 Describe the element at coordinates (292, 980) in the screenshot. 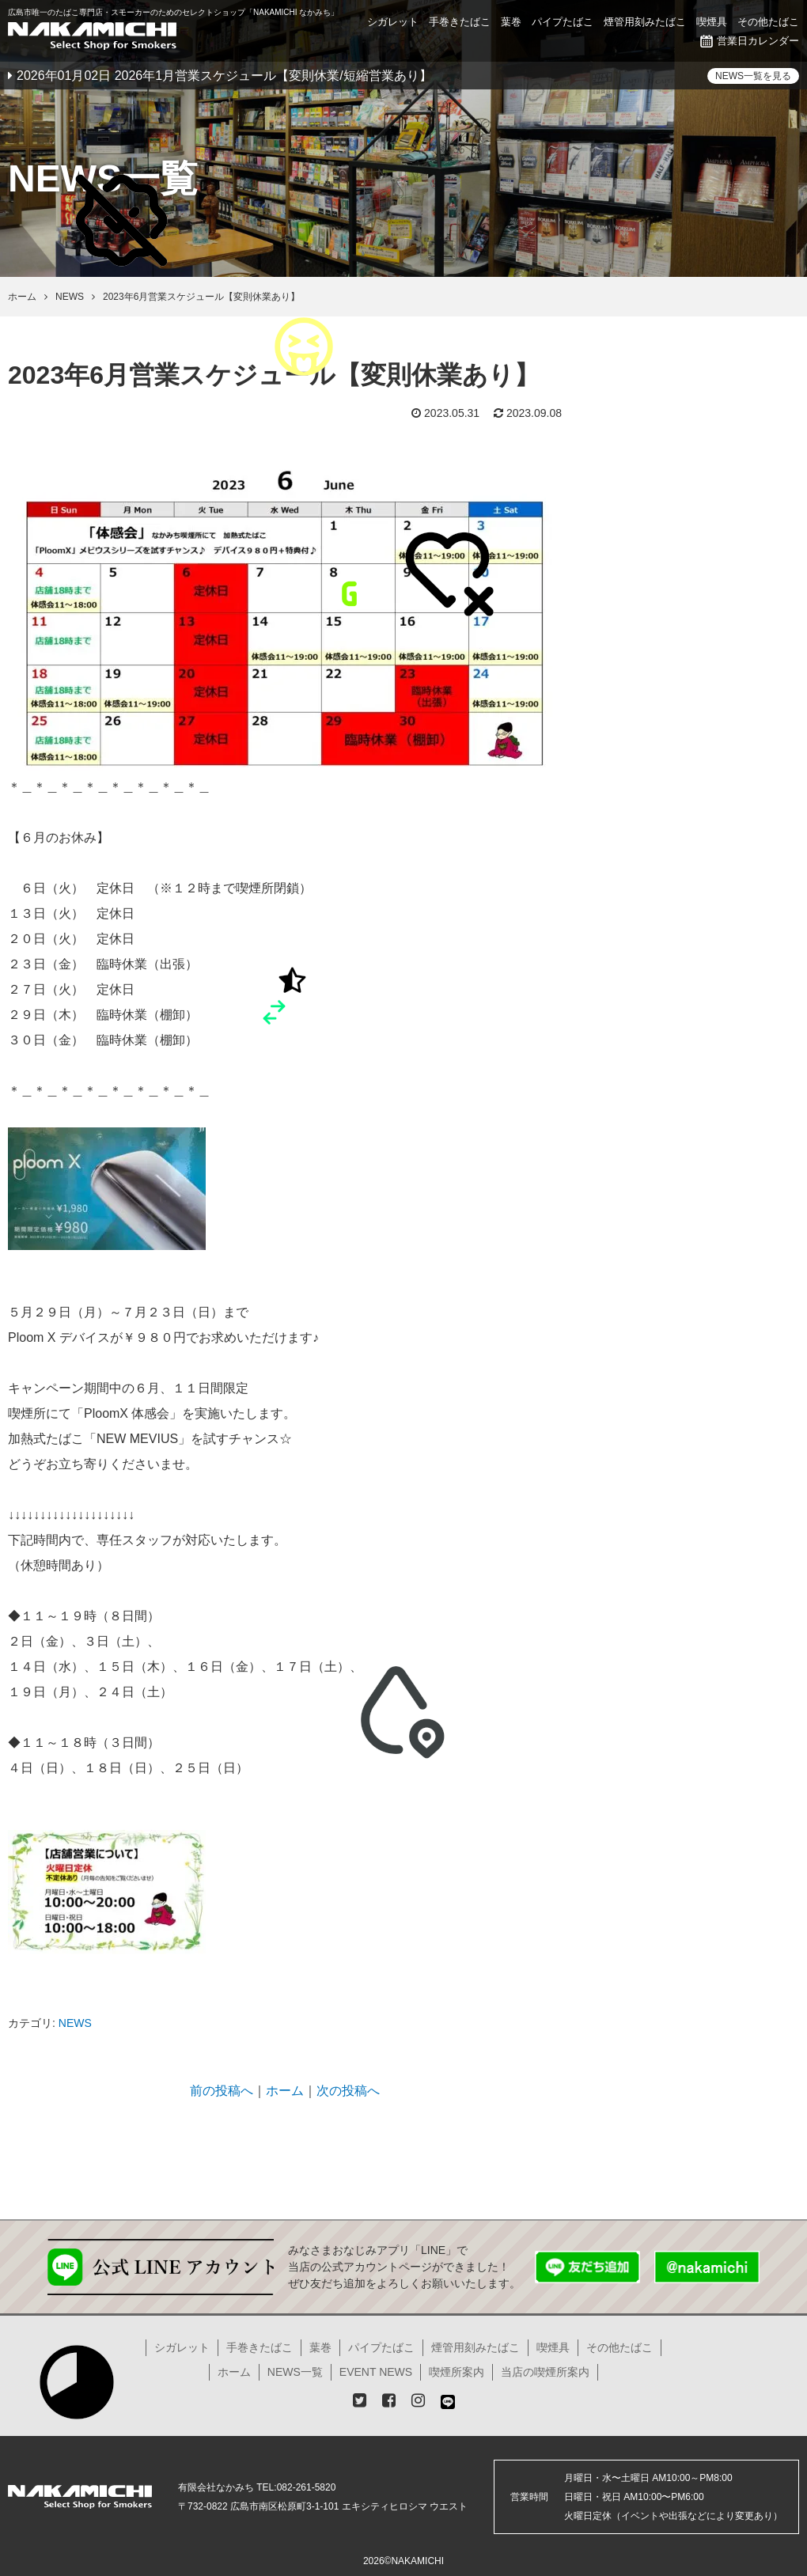

I see `indicates a partial or half-star rating` at that location.